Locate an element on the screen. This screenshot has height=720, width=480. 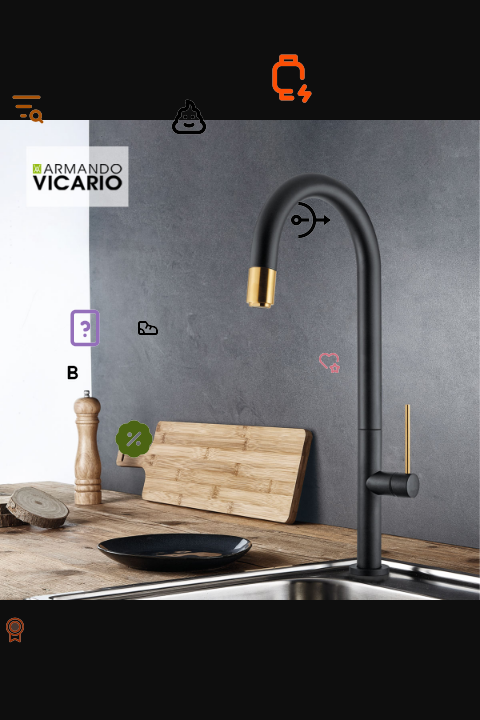
browse footwear or shoe products is located at coordinates (148, 328).